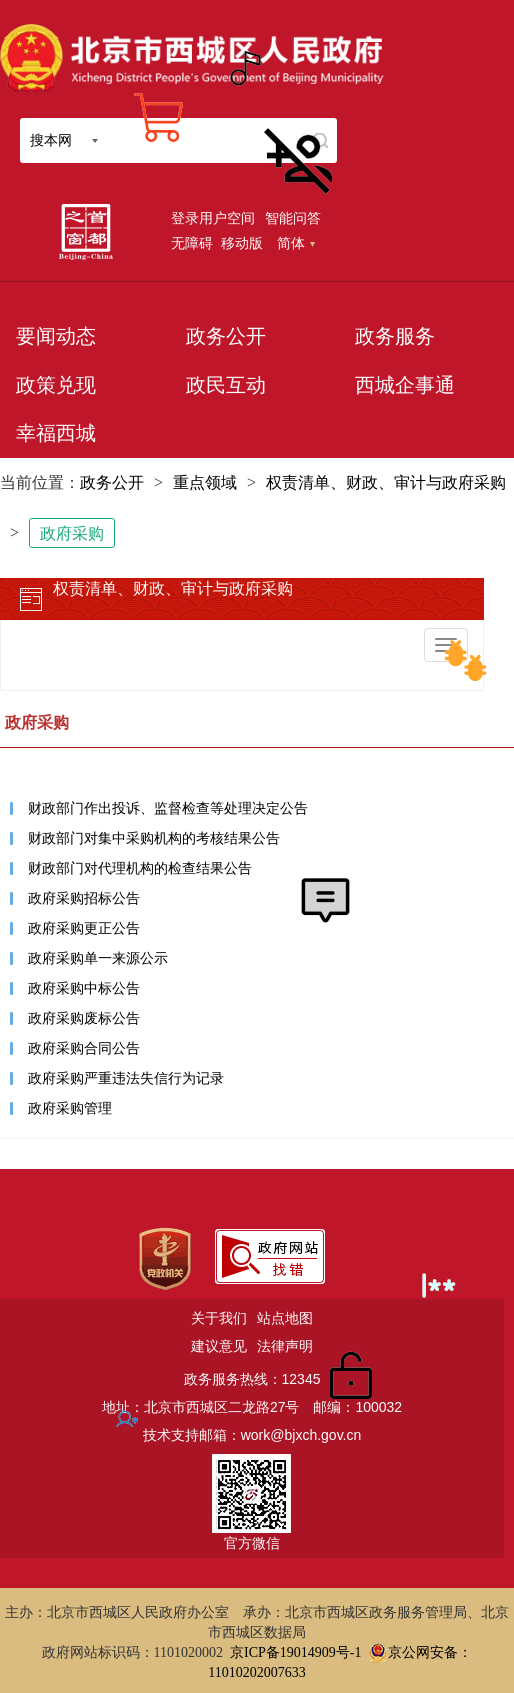  What do you see at coordinates (351, 1378) in the screenshot?
I see `unlock this item or content` at bounding box center [351, 1378].